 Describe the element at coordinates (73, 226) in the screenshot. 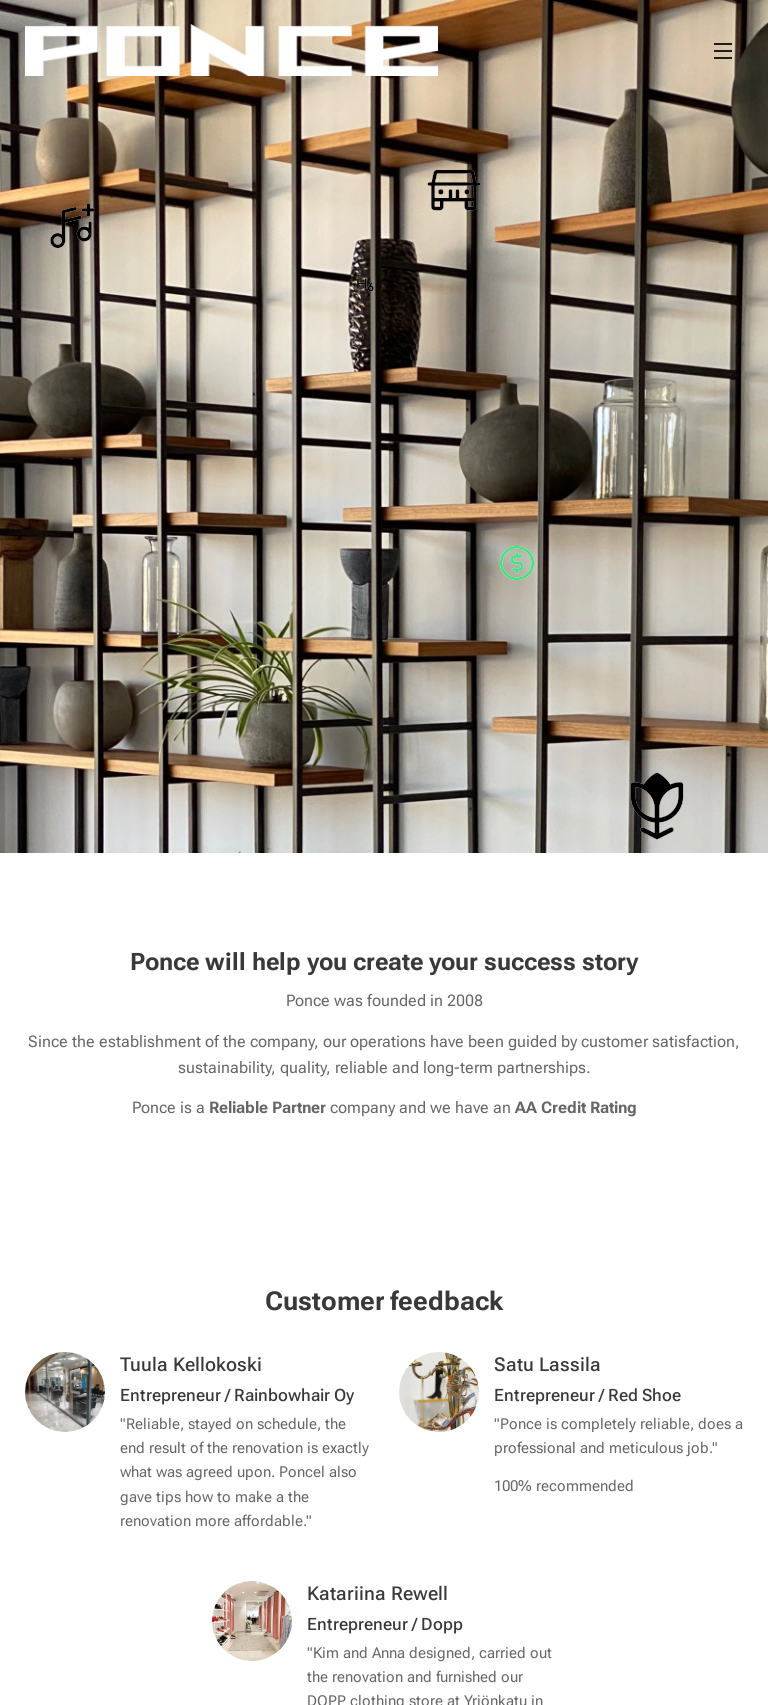

I see `add a new song to your library` at that location.